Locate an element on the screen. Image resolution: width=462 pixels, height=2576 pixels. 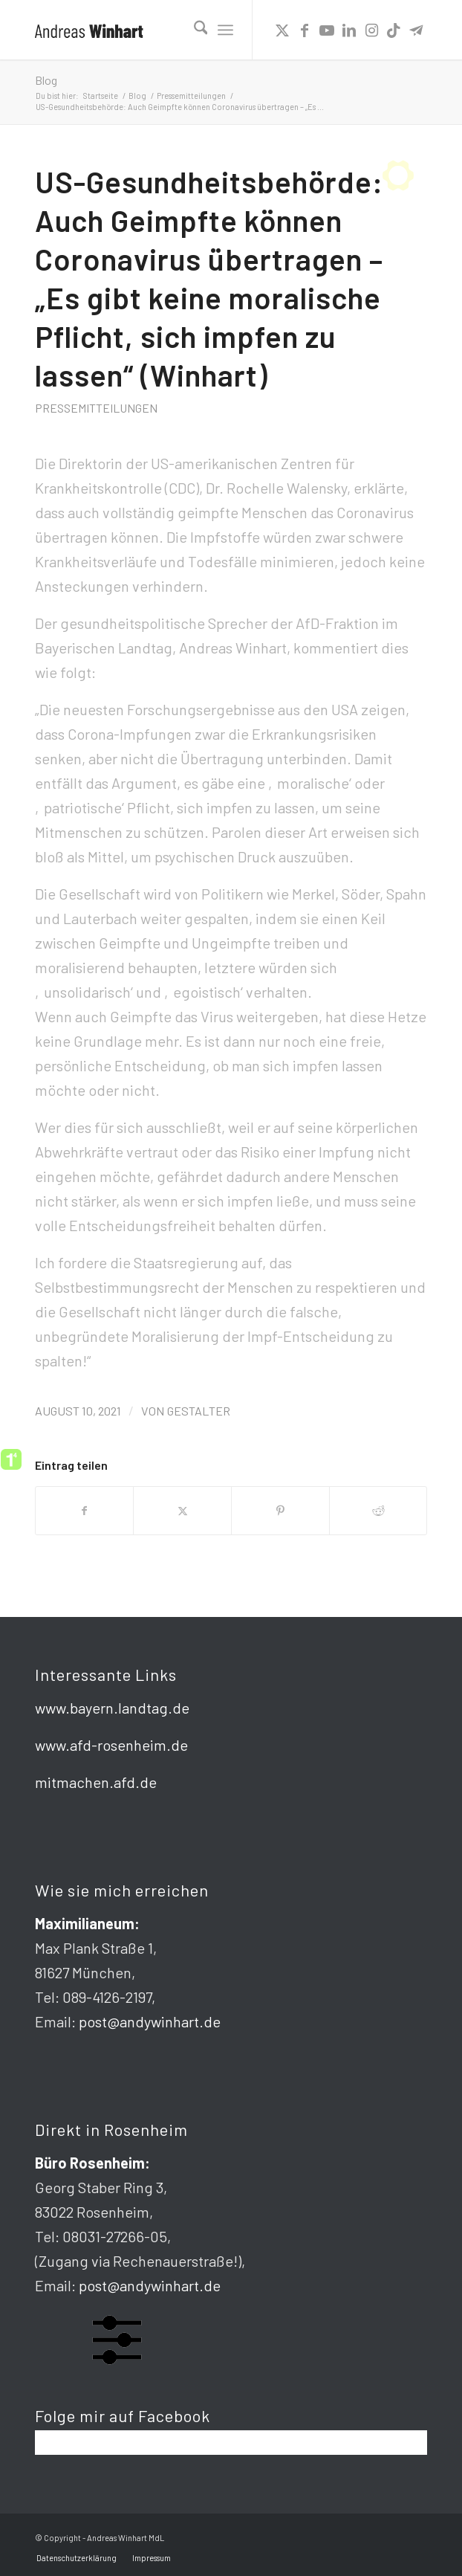
adjust audio or equalizer settings is located at coordinates (117, 2340).